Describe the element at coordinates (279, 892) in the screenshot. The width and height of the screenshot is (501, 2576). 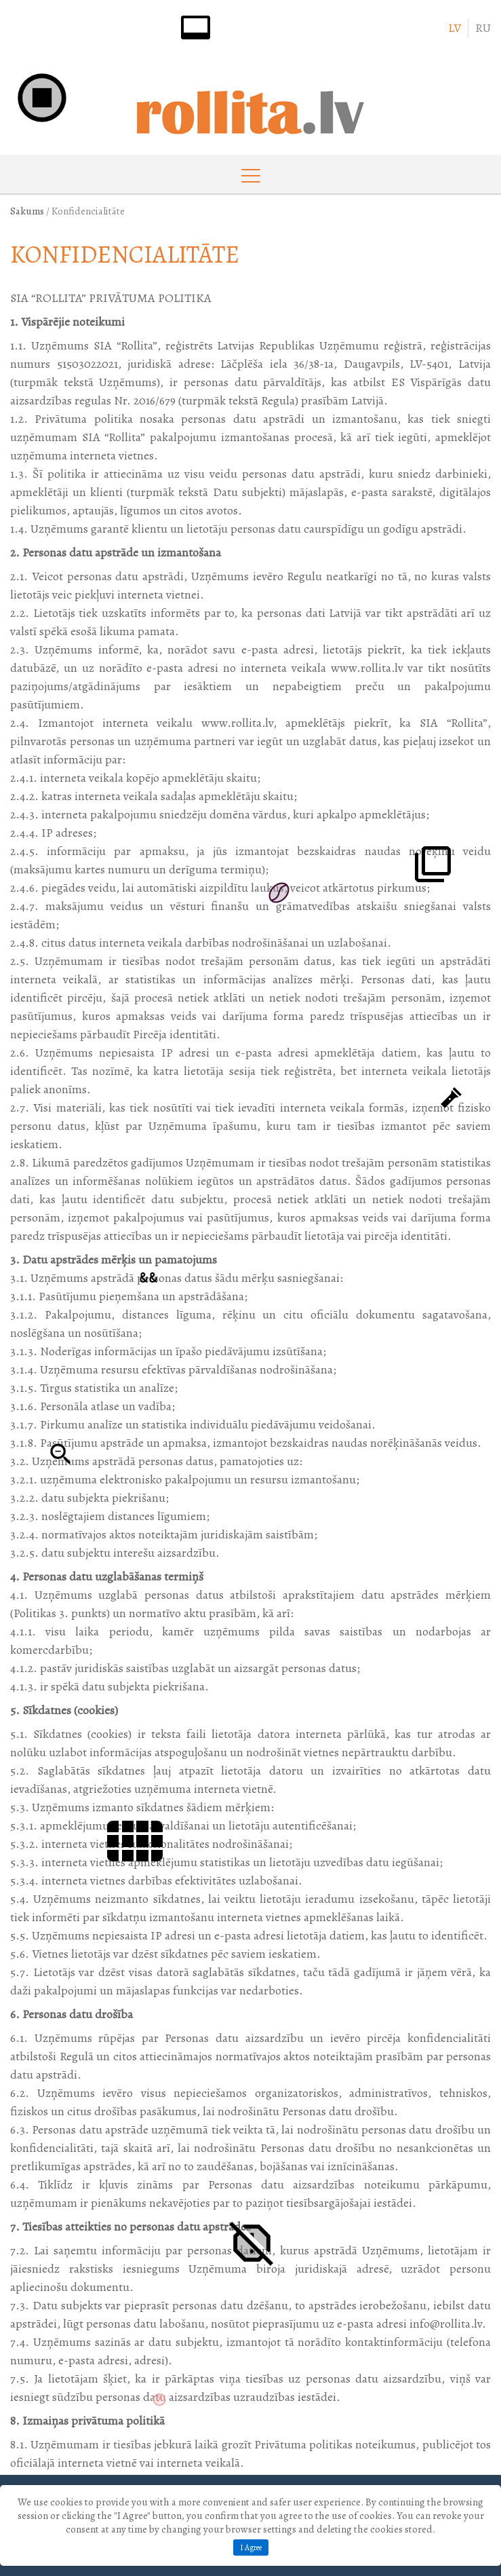
I see `access coffee shop or café locations` at that location.